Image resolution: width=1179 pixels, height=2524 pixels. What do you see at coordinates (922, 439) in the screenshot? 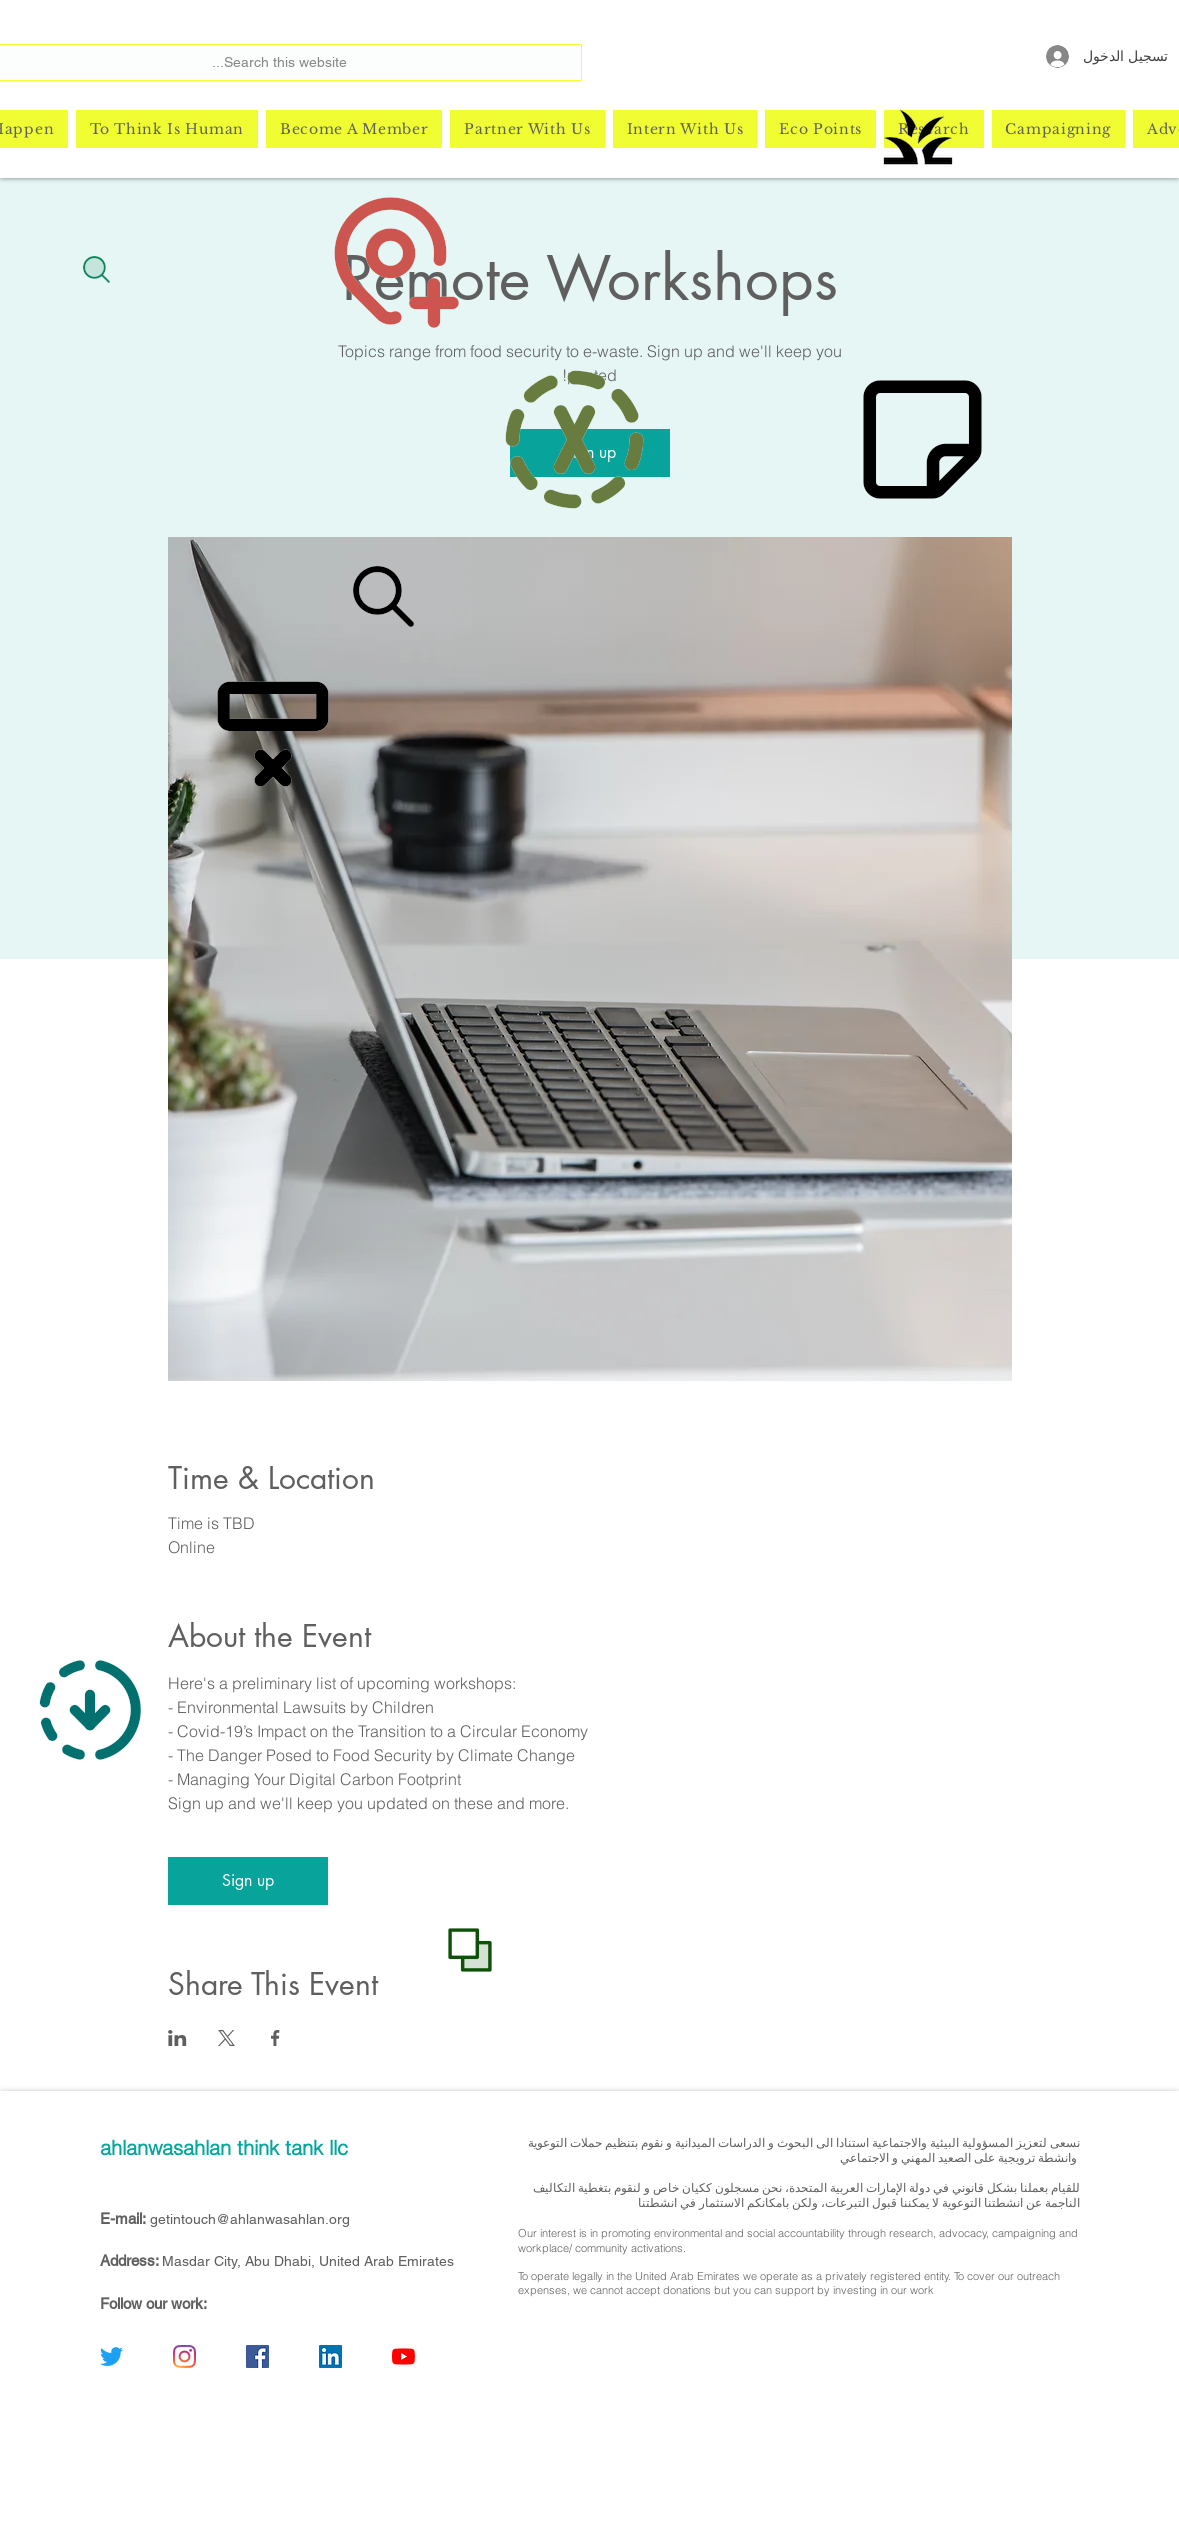
I see `create a new sticky note` at bounding box center [922, 439].